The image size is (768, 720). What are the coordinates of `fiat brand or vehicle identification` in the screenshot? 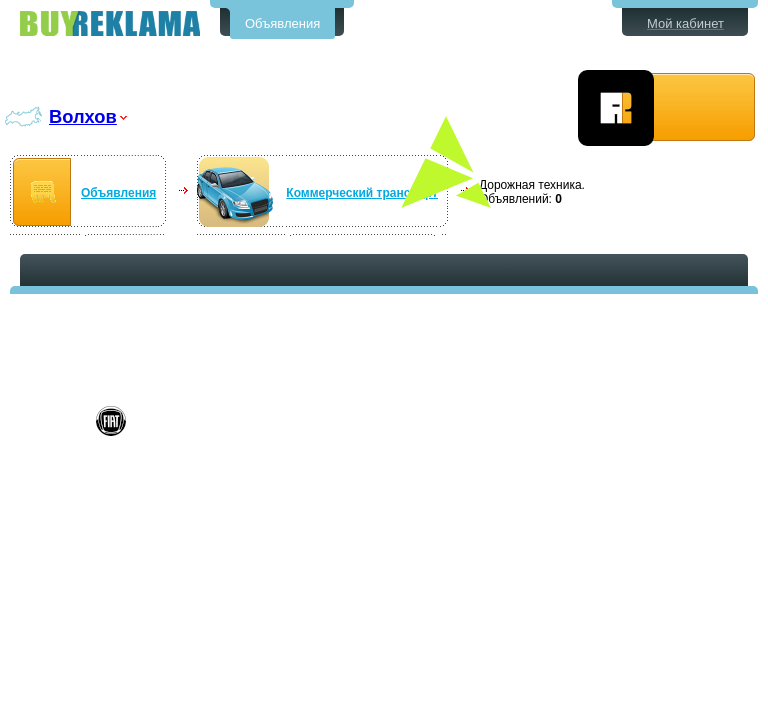 It's located at (111, 421).